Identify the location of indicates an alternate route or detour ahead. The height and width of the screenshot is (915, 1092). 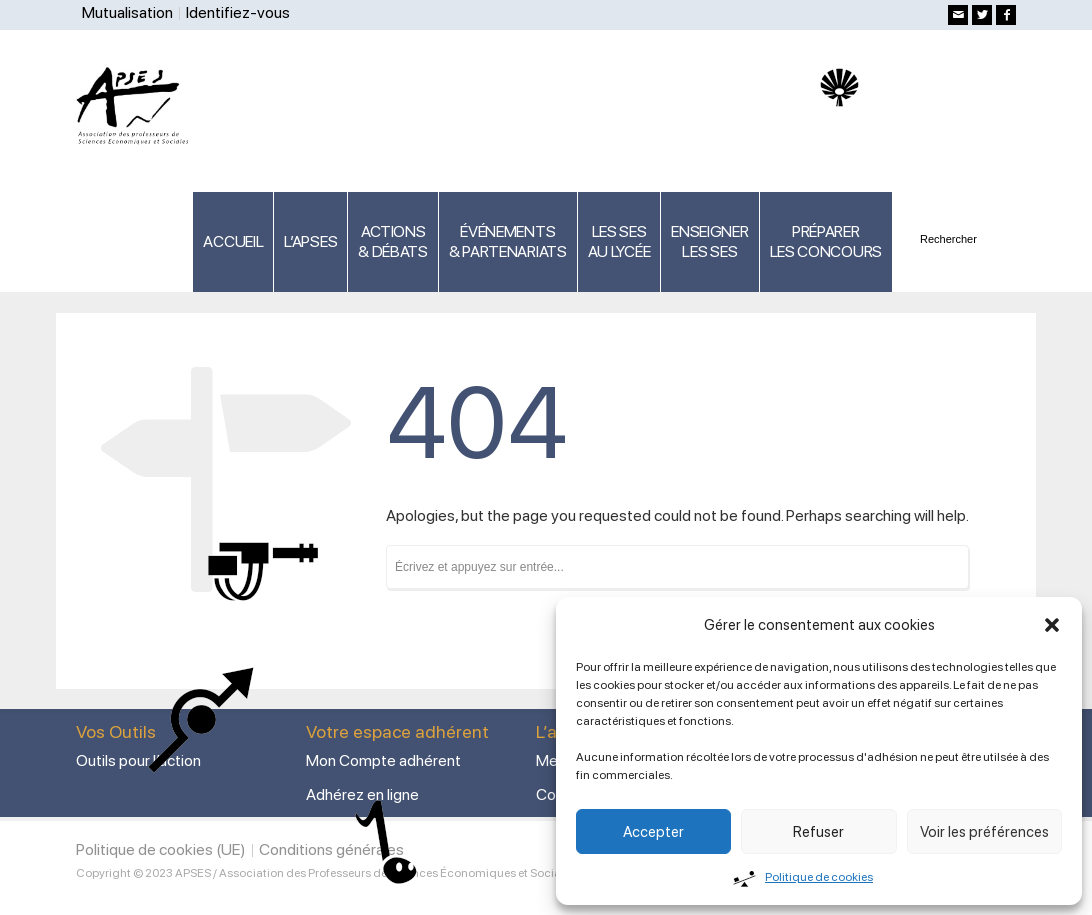
(201, 719).